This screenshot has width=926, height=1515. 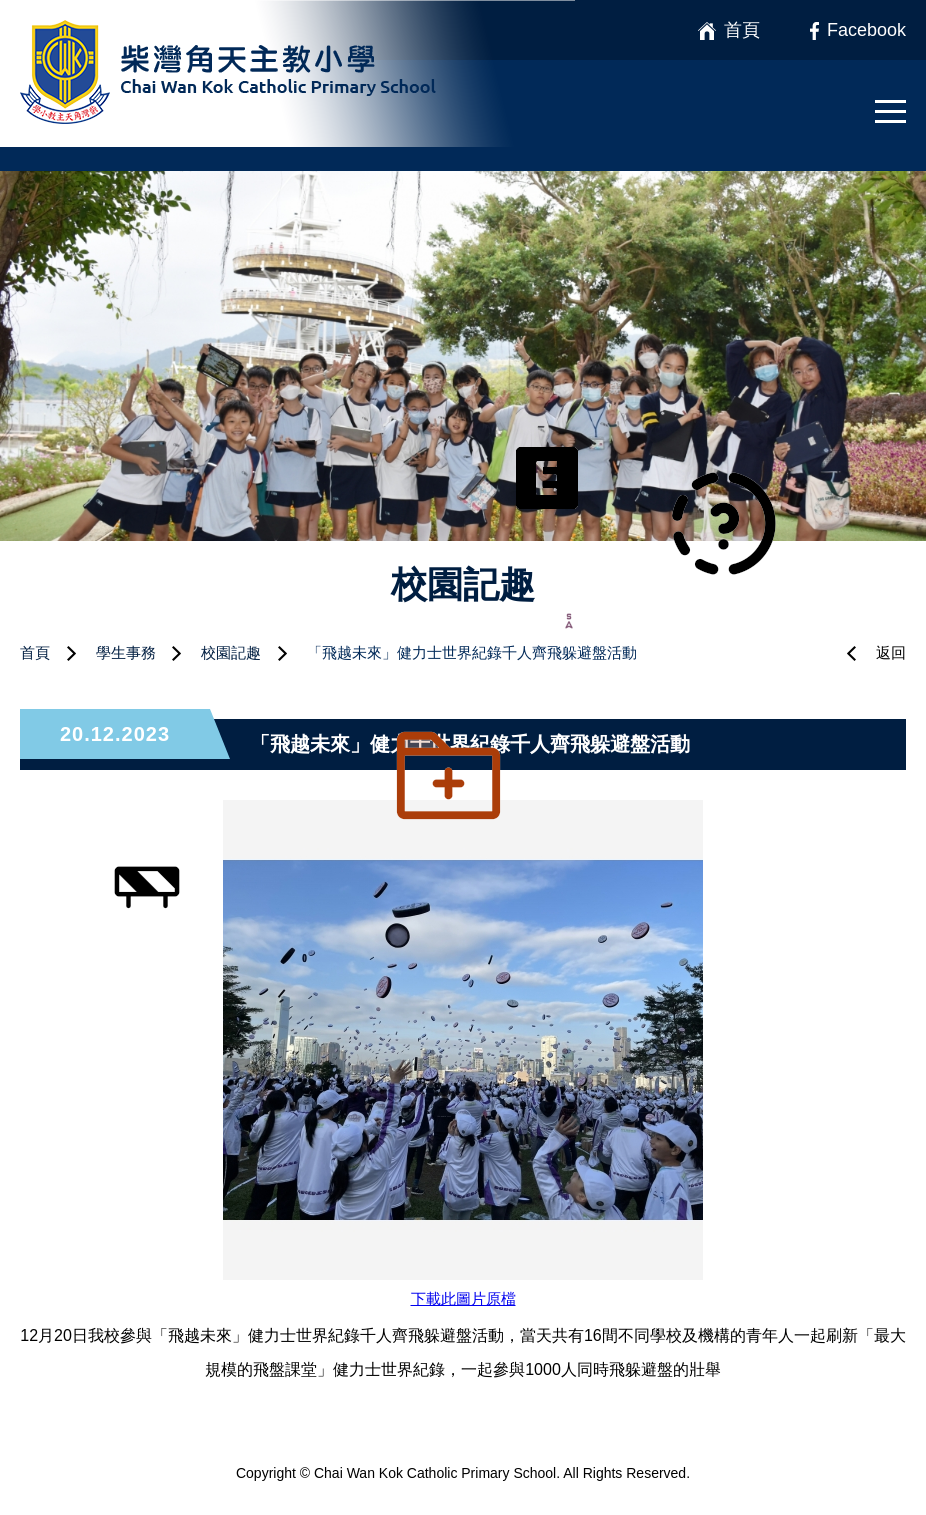 I want to click on indicates explicit content warning, so click(x=547, y=478).